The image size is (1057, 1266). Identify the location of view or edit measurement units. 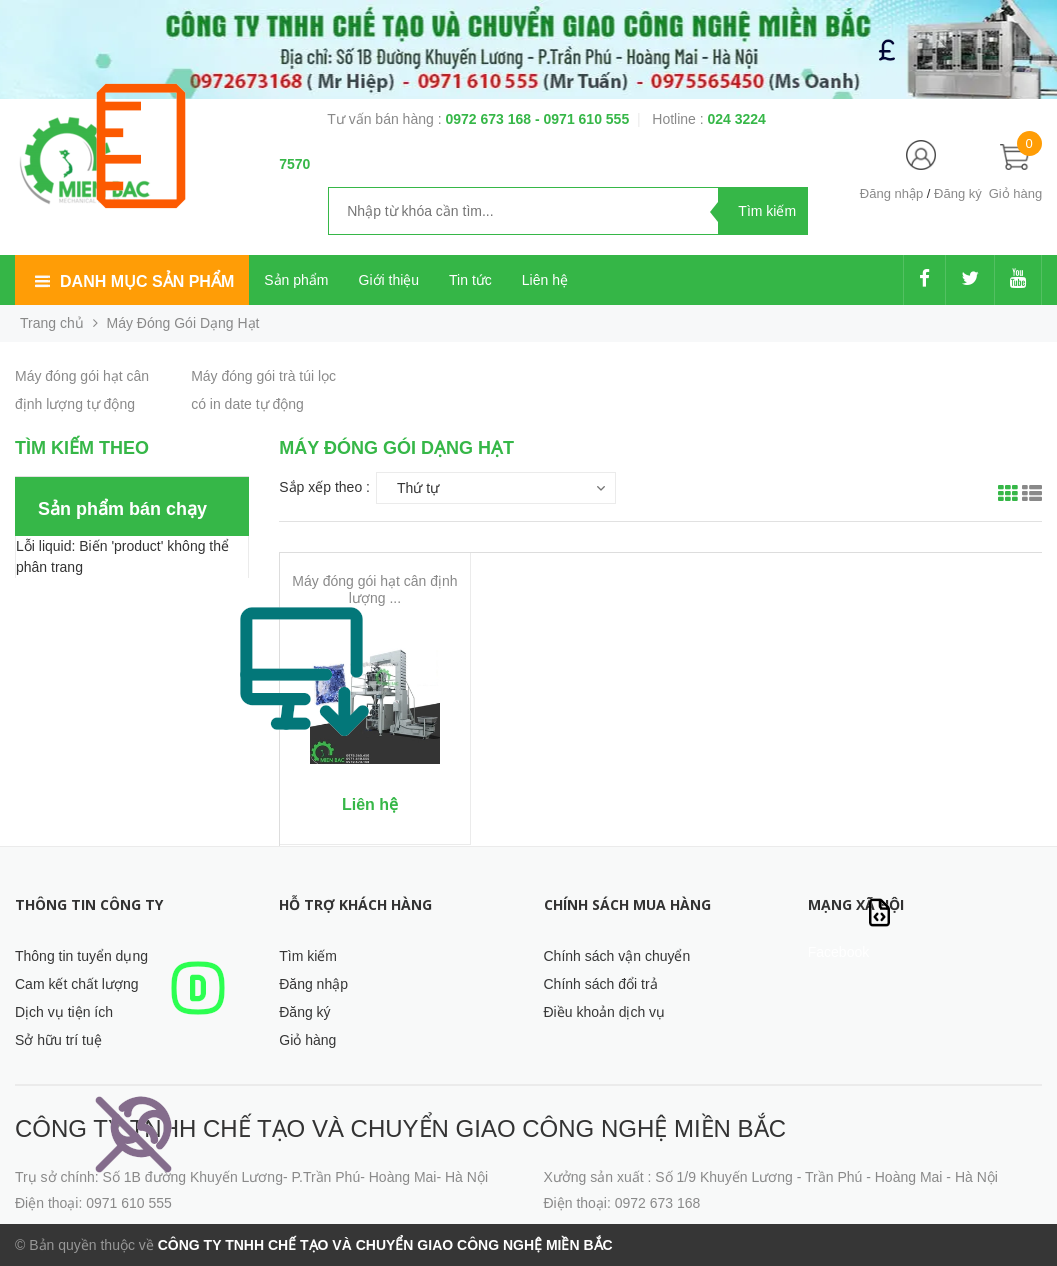
(141, 146).